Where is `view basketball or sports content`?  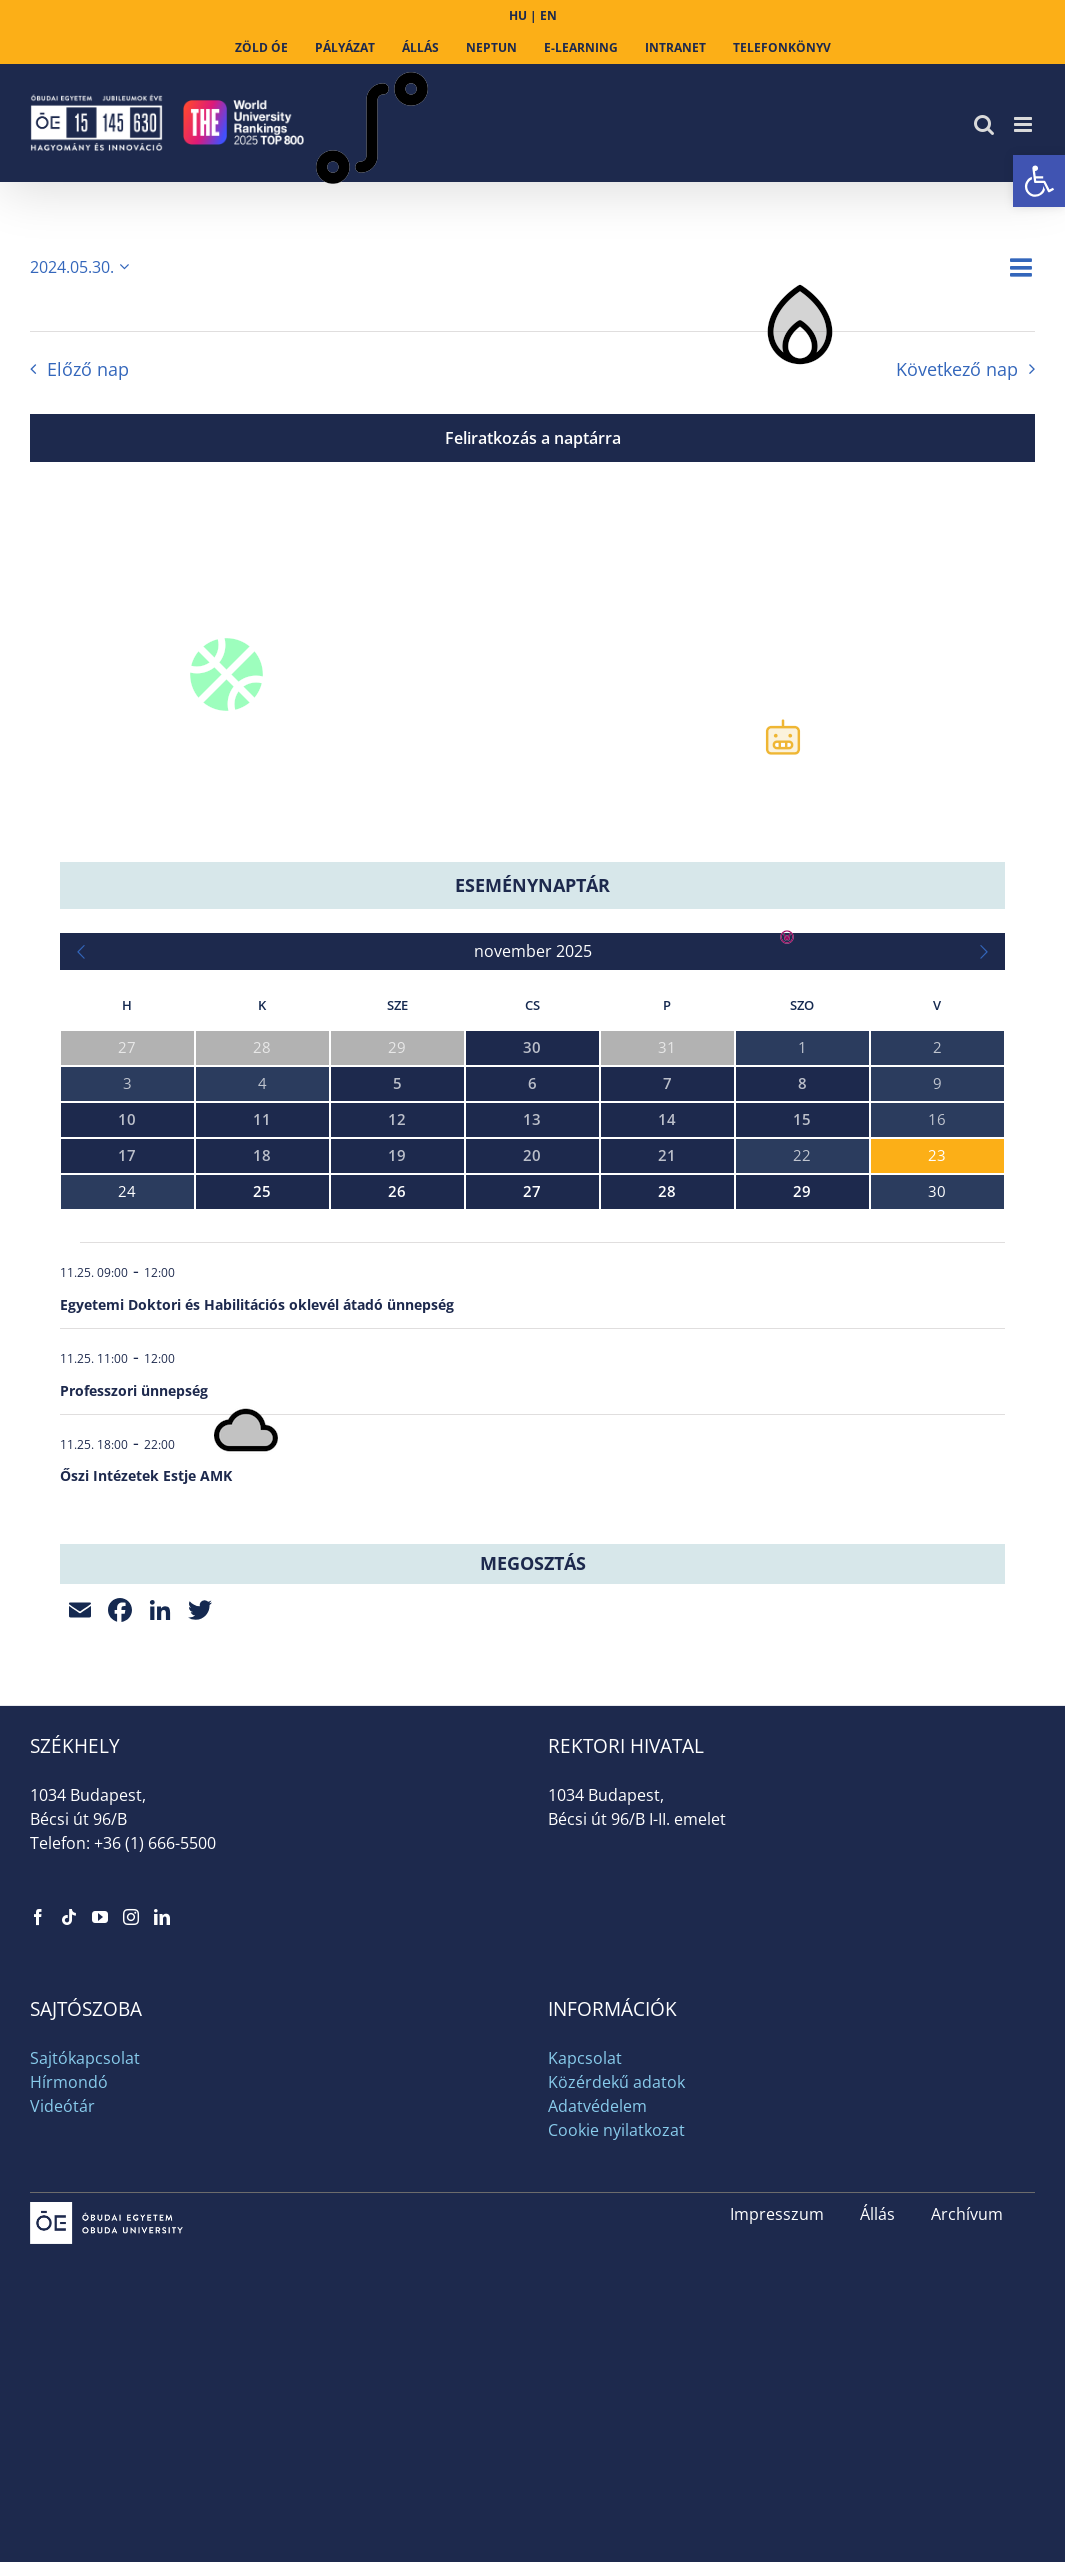 view basketball or sports content is located at coordinates (226, 674).